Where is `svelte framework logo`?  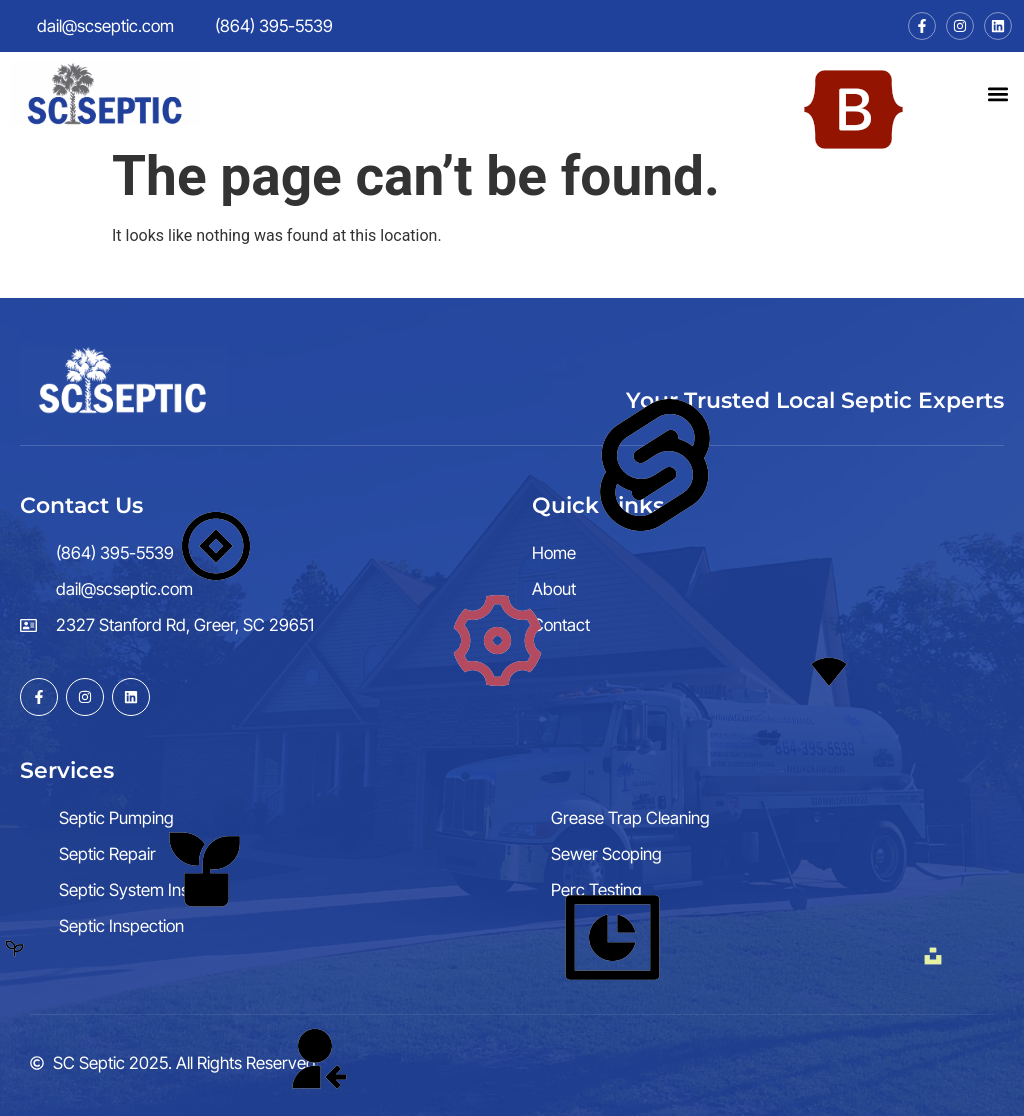 svelte framework logo is located at coordinates (655, 465).